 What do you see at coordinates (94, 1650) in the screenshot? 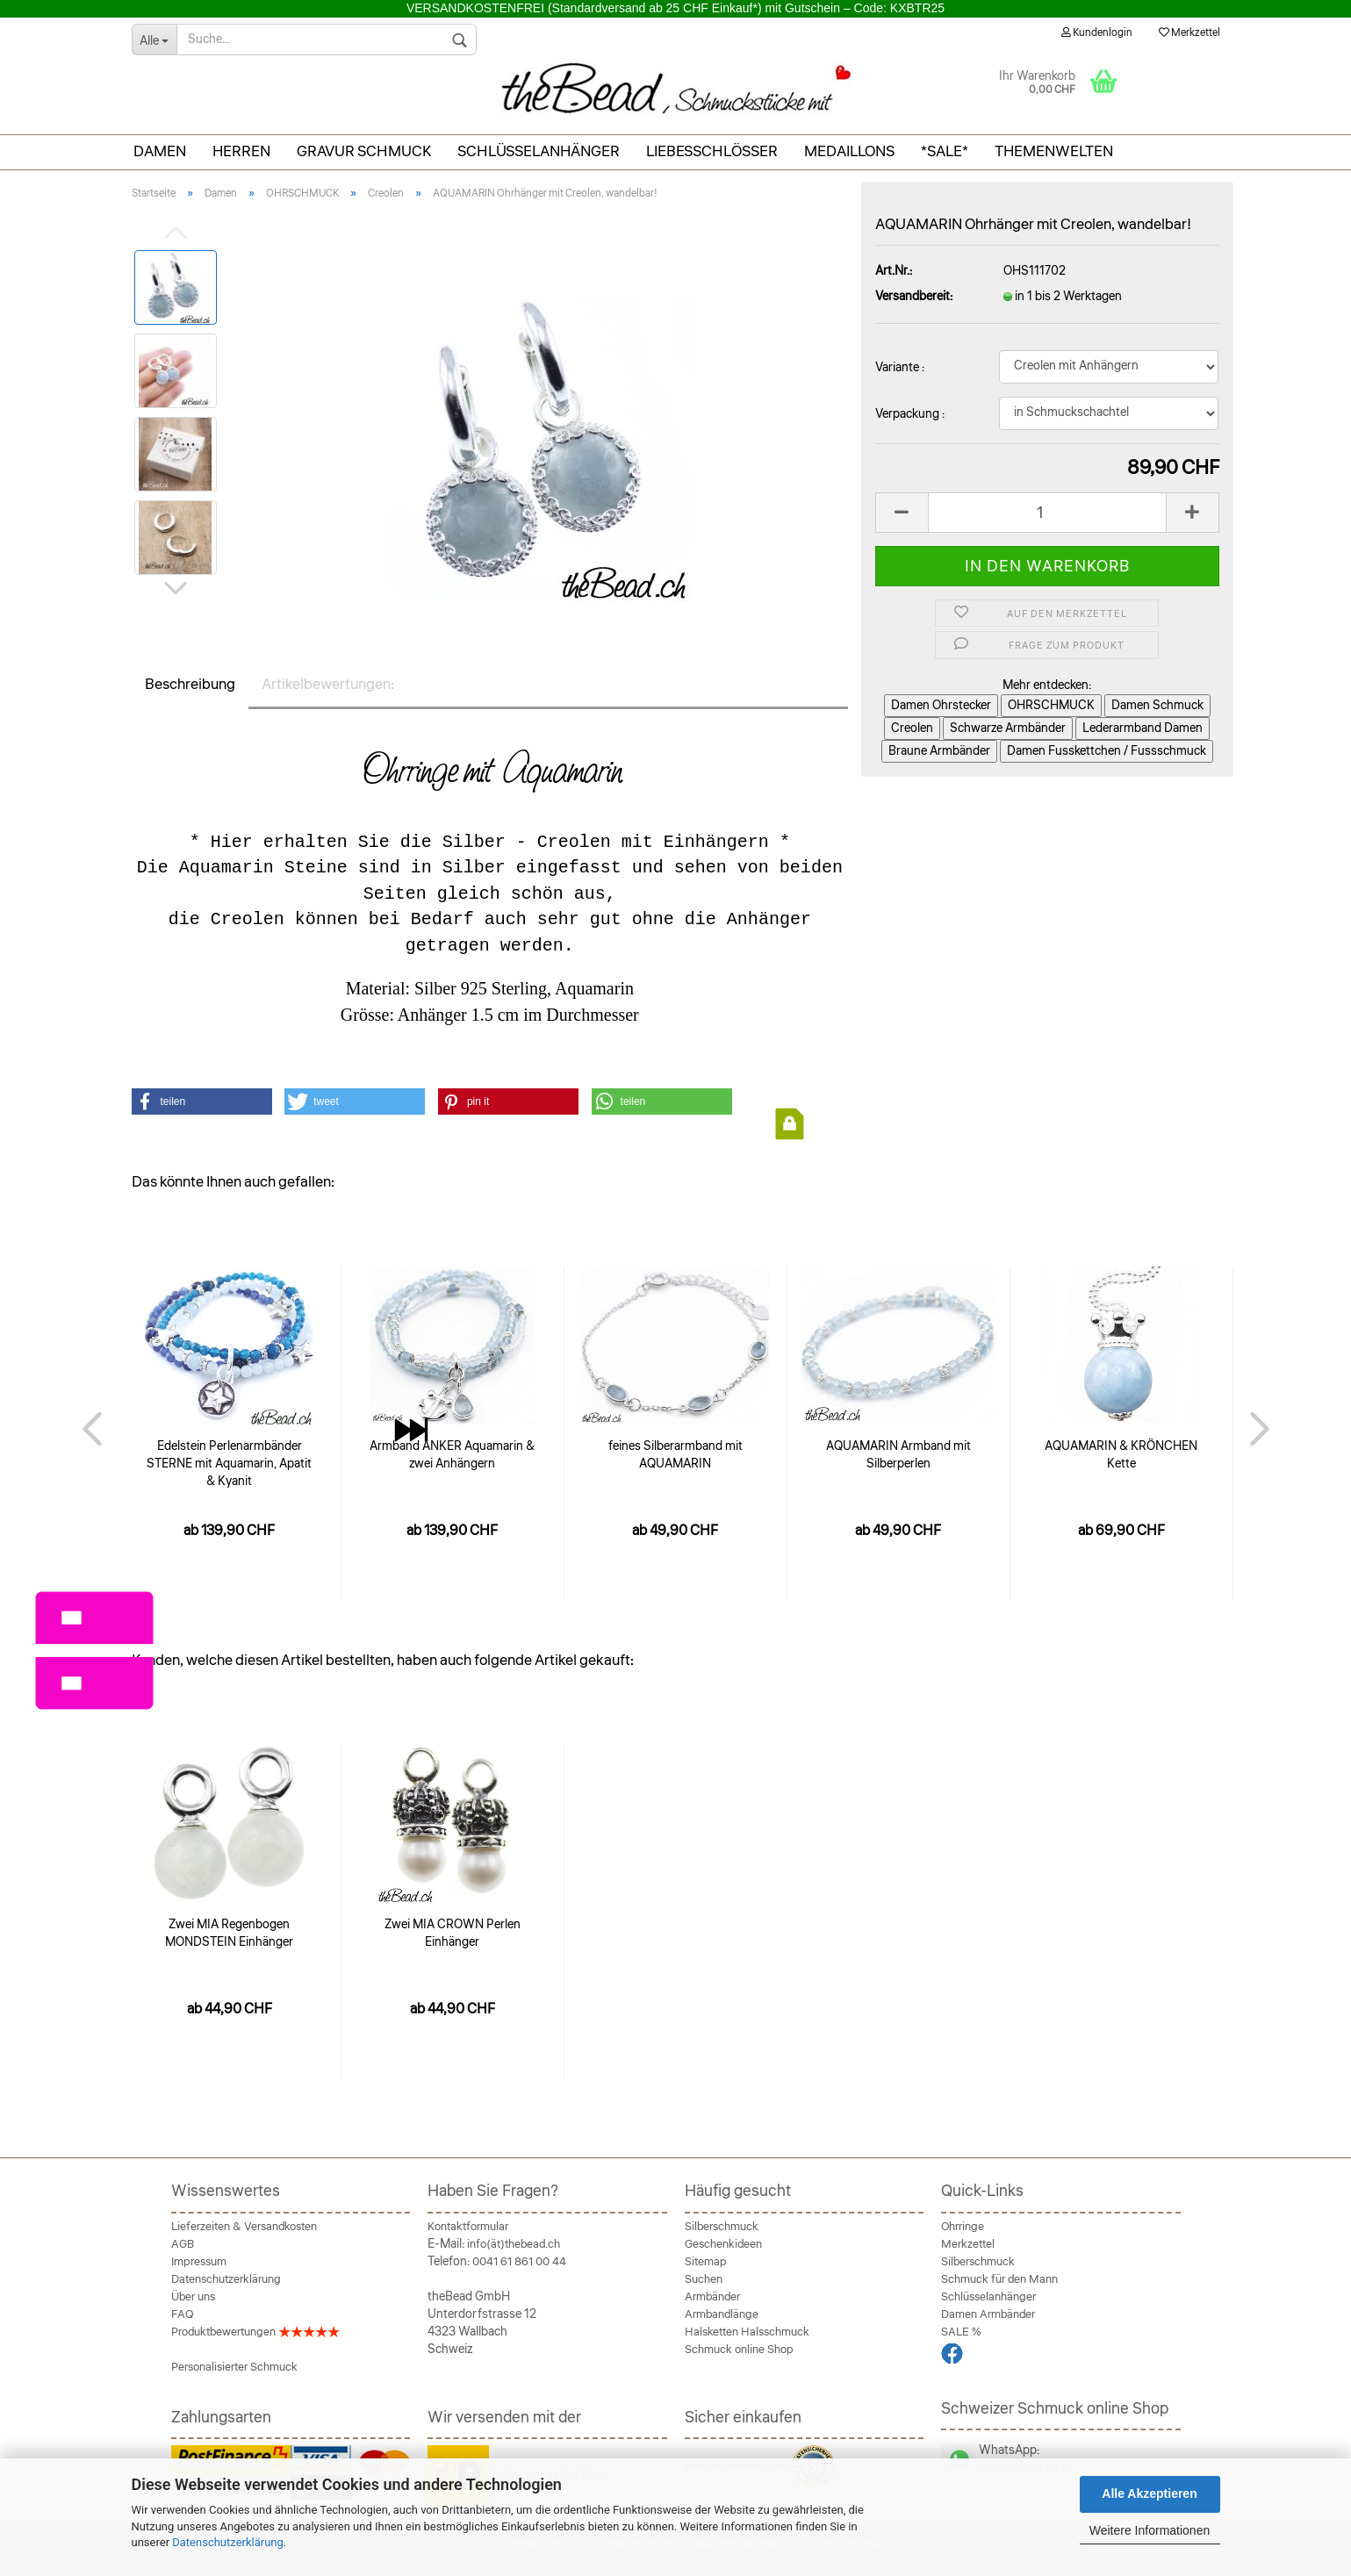
I see `access server settings or management` at bounding box center [94, 1650].